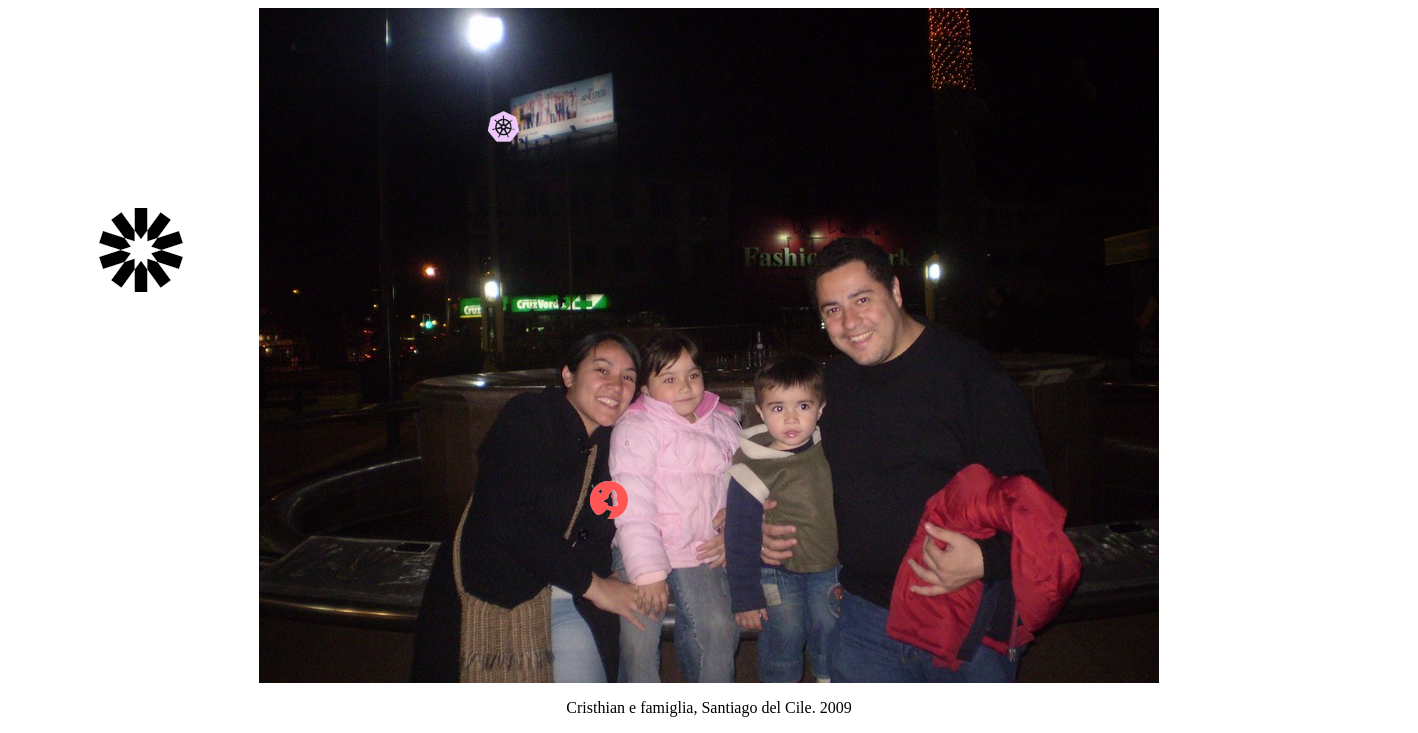 This screenshot has height=733, width=1418. I want to click on starship cross-shell prompt branding, so click(609, 500).